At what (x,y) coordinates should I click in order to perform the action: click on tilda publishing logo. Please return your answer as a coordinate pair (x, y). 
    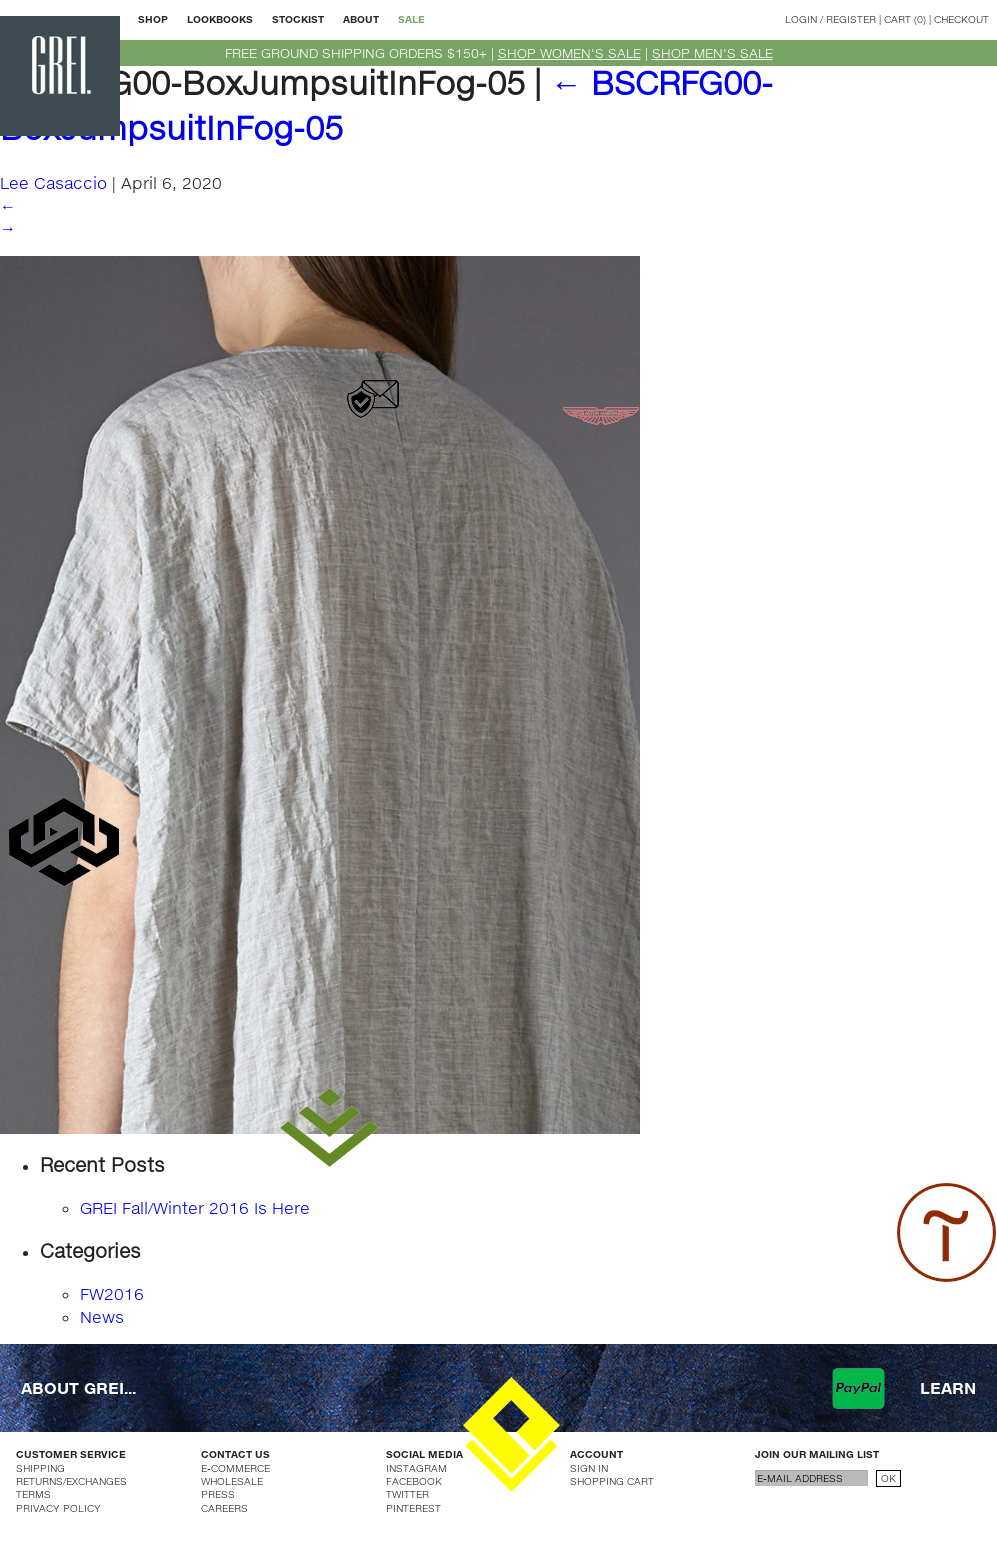
    Looking at the image, I should click on (946, 1232).